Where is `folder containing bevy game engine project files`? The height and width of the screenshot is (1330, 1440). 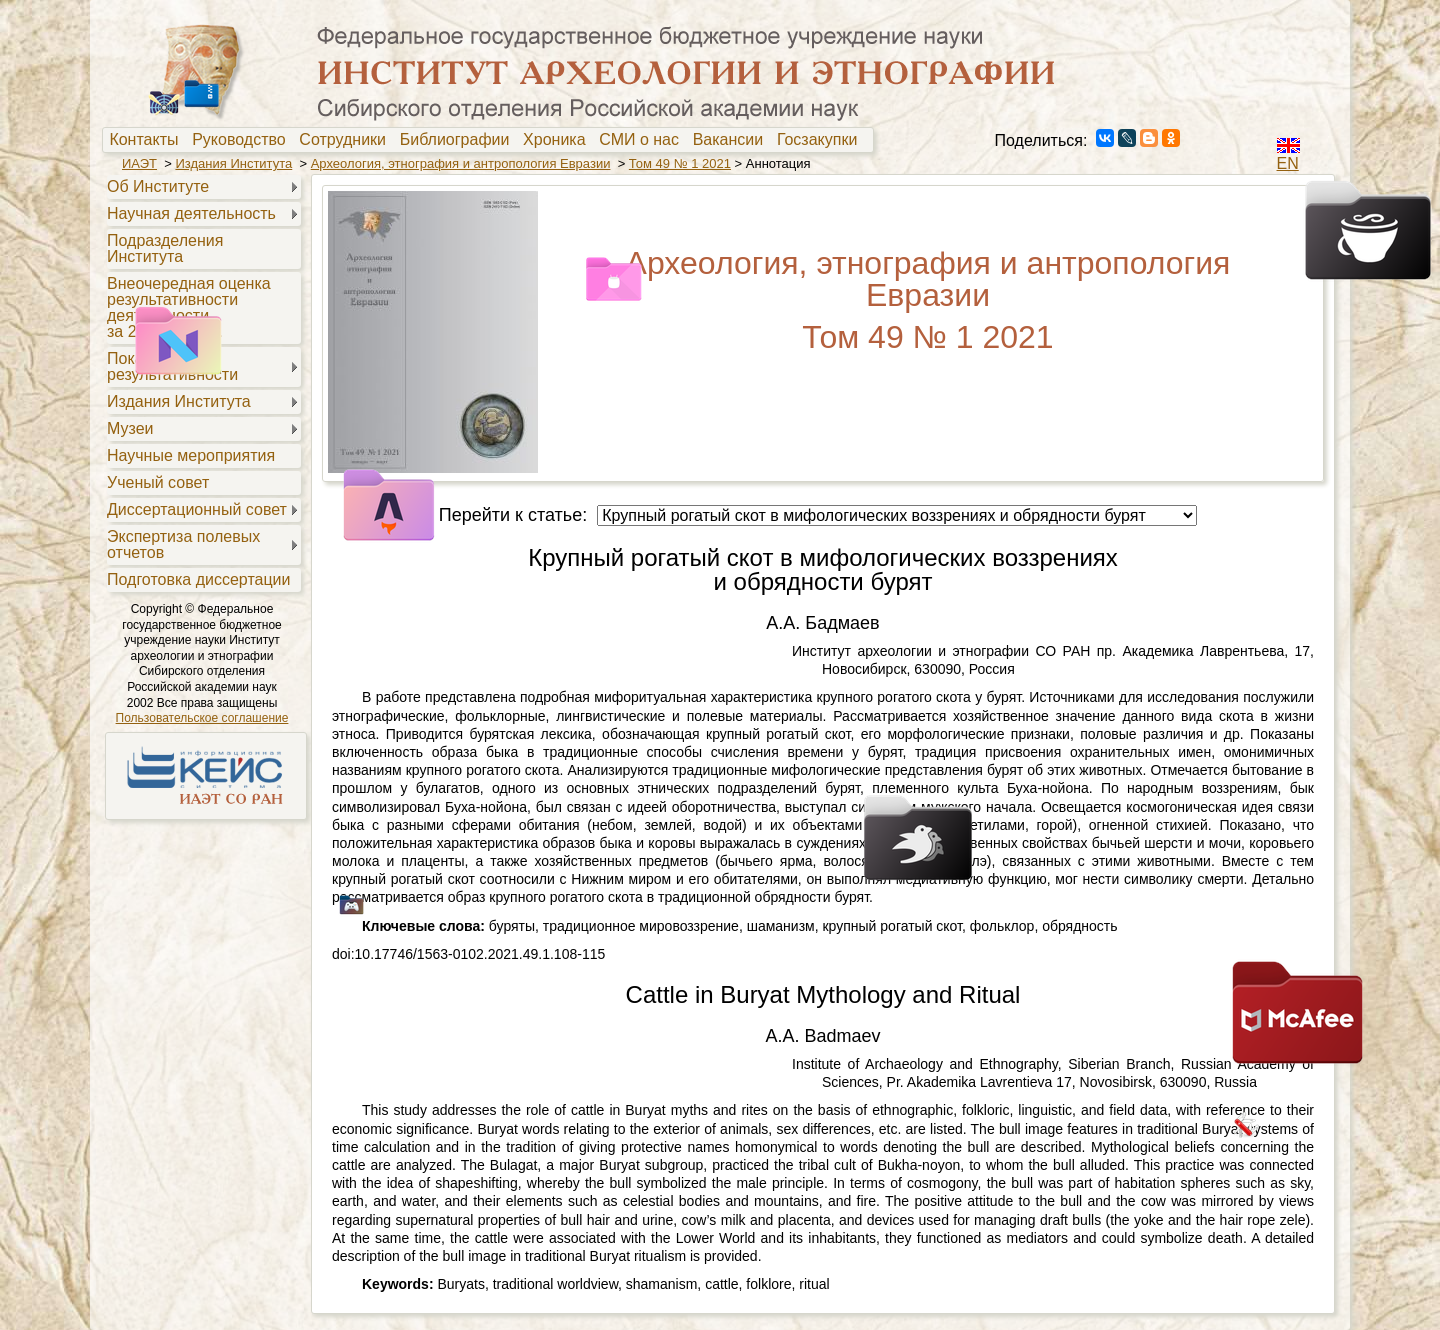
folder containing bevy game engine project files is located at coordinates (917, 840).